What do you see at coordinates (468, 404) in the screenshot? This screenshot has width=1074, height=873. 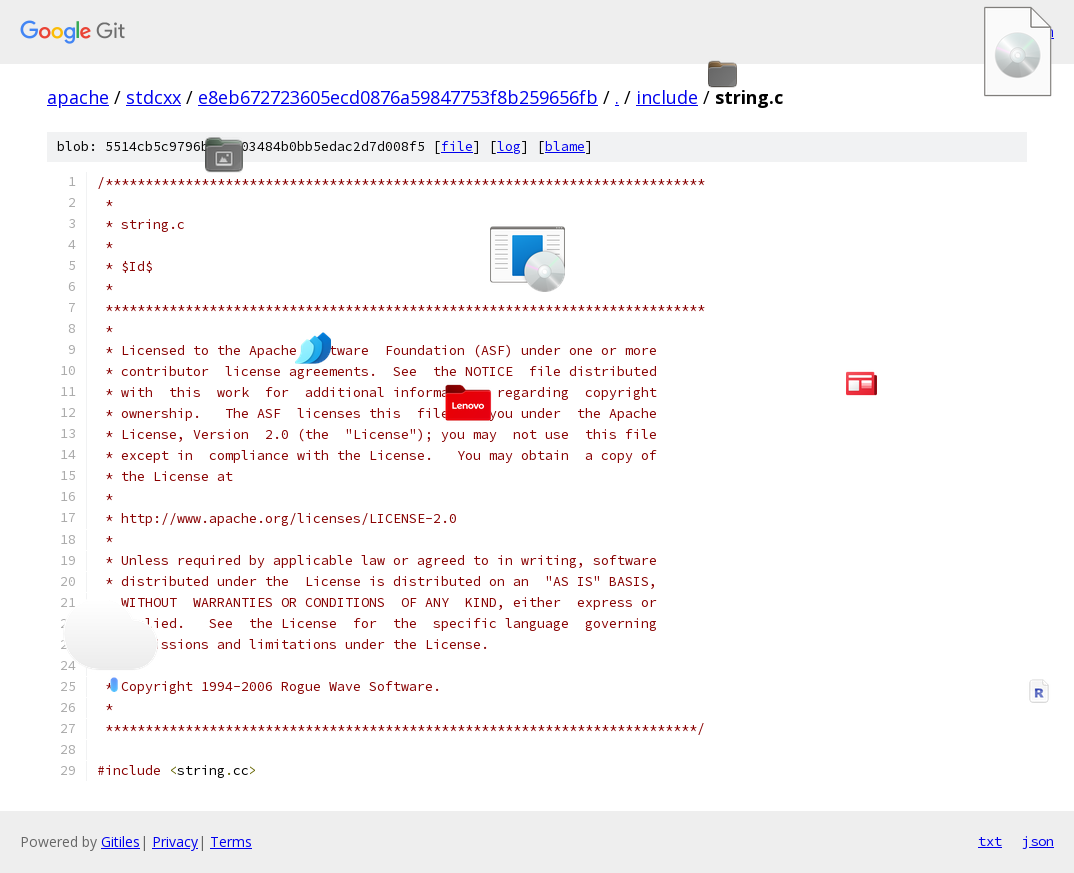 I see `open folder containing Lenovo files or applications` at bounding box center [468, 404].